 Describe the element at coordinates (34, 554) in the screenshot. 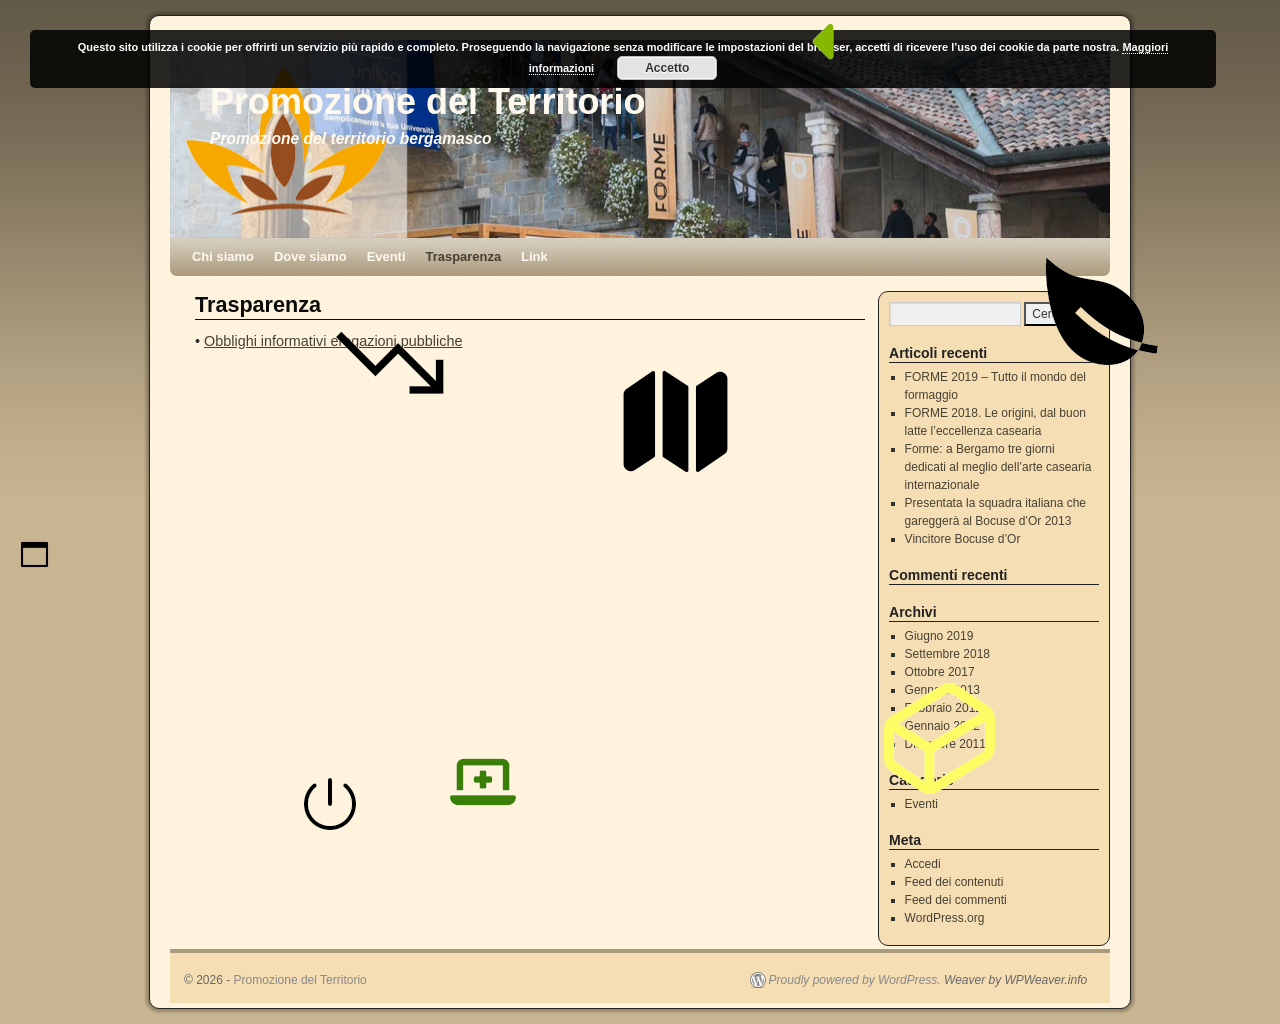

I see `open browser or web application` at that location.